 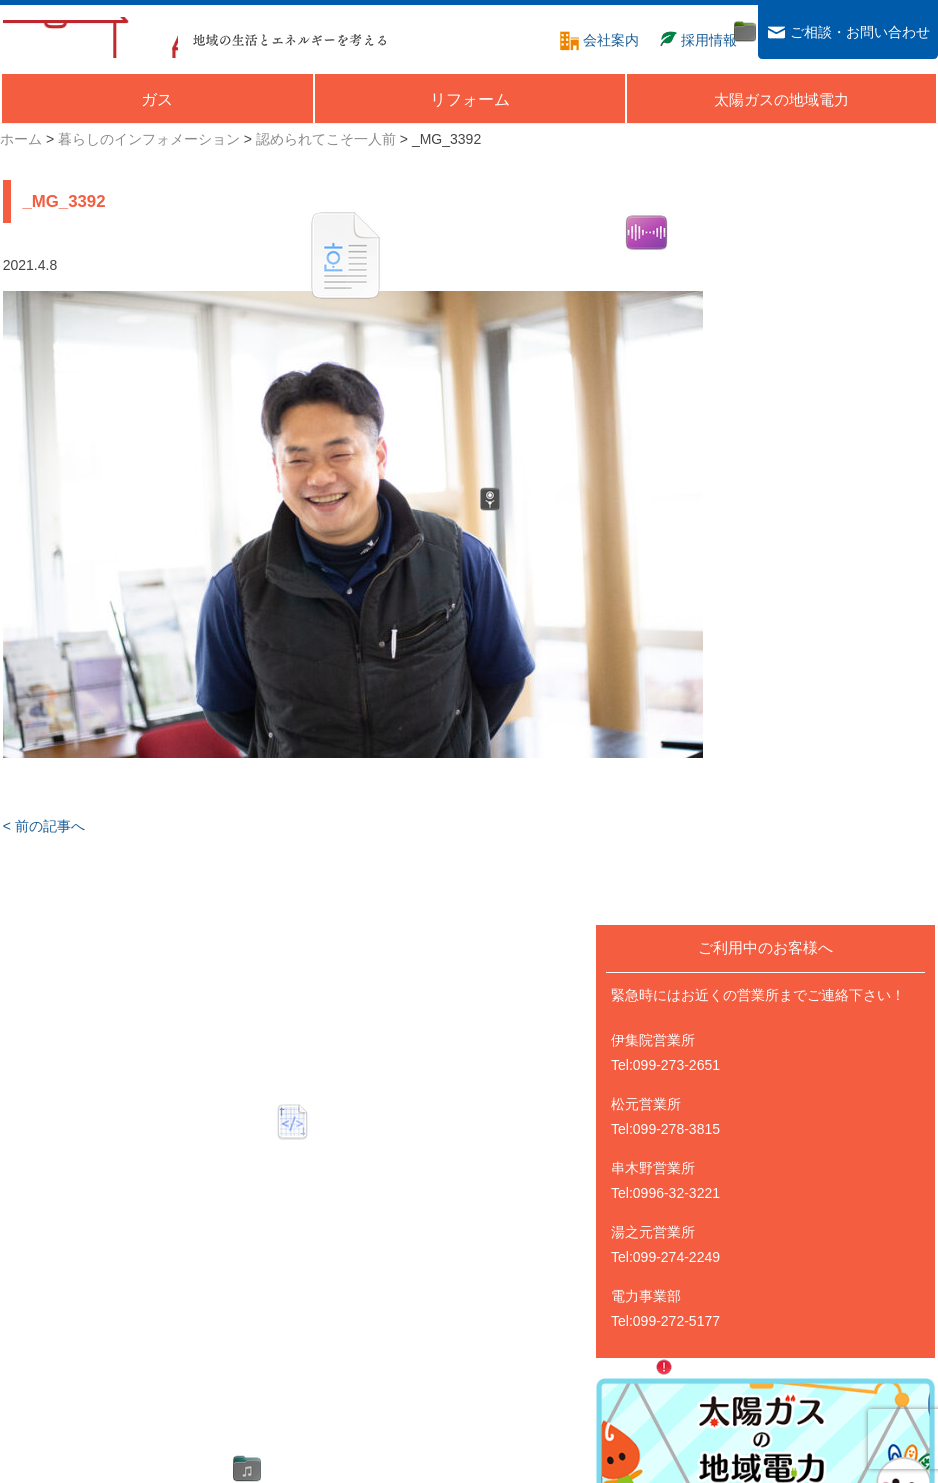 I want to click on an html template file, so click(x=292, y=1121).